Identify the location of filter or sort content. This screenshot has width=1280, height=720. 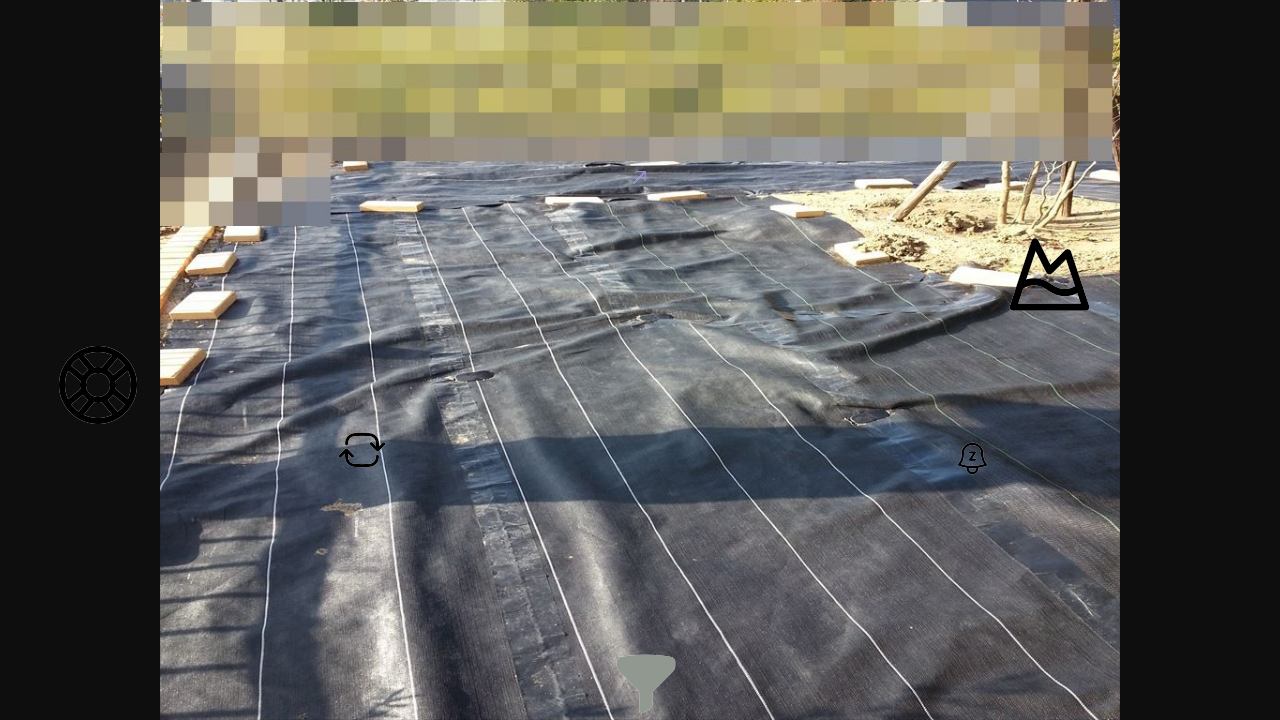
(646, 684).